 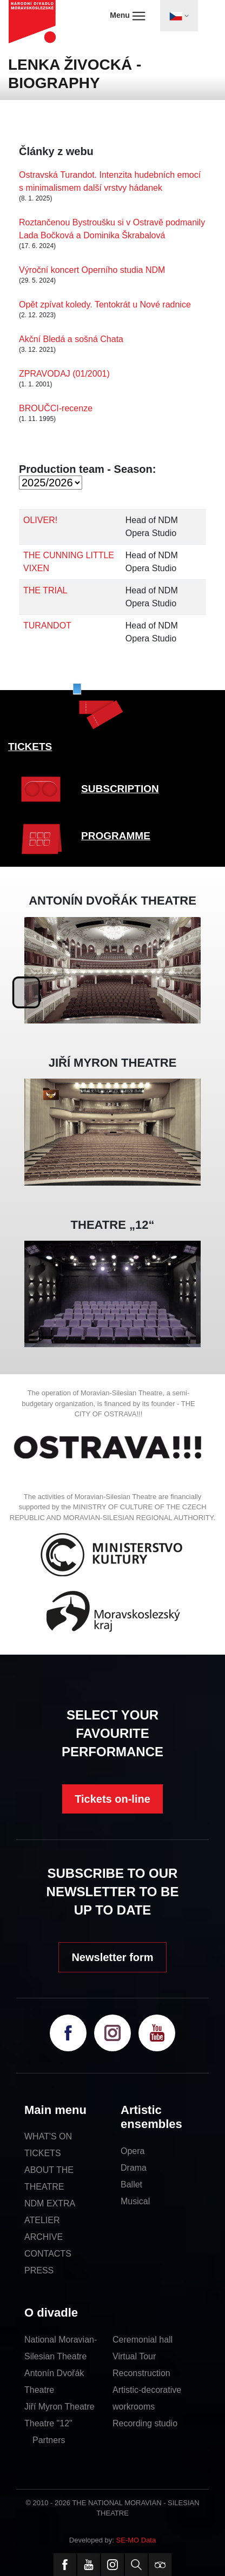 What do you see at coordinates (77, 688) in the screenshot?
I see `iPad Air with cellular connectivity` at bounding box center [77, 688].